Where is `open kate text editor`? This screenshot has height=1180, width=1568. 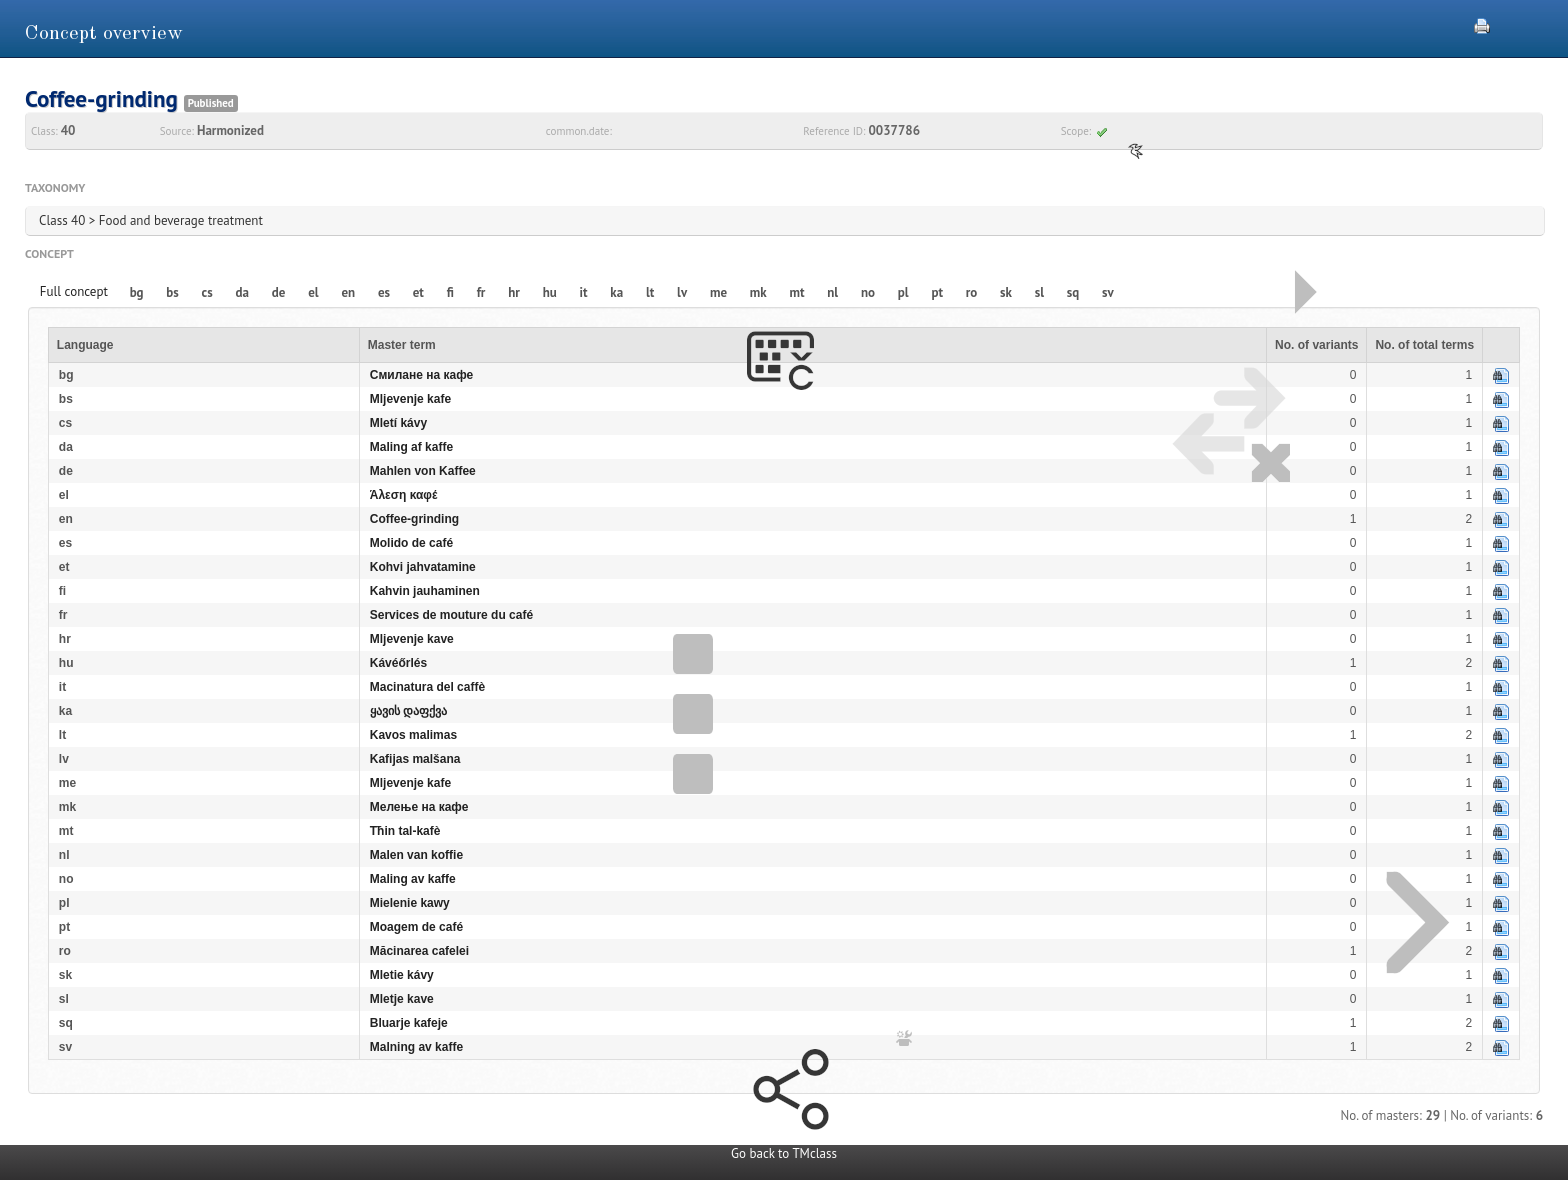 open kate text editor is located at coordinates (1136, 151).